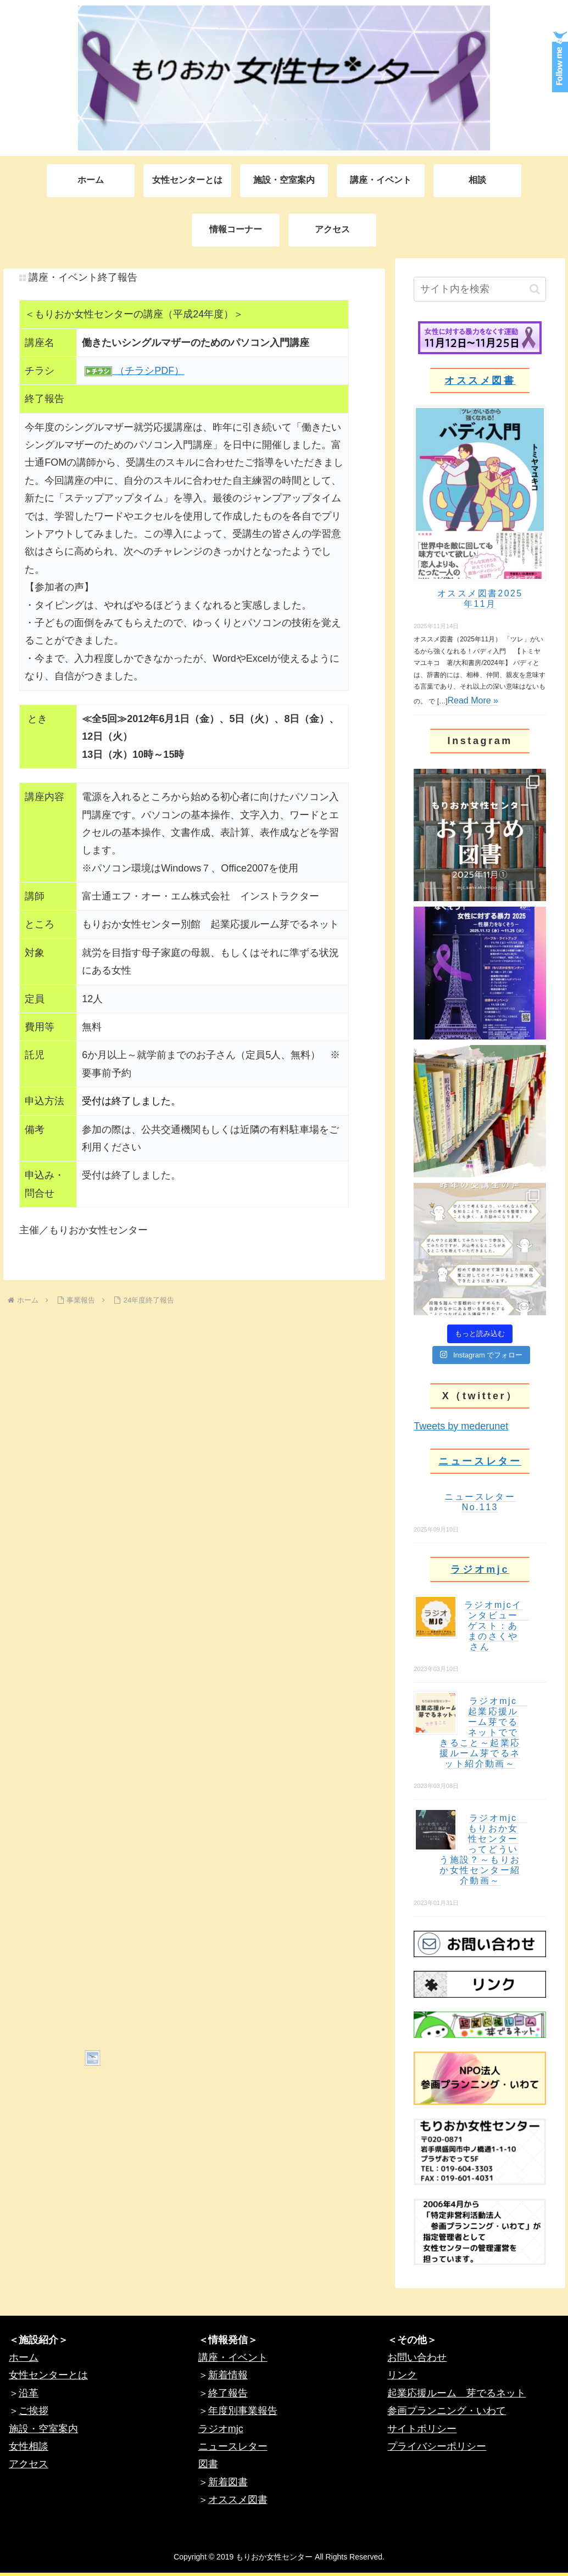 The width and height of the screenshot is (568, 2576). I want to click on send an email message, so click(92, 2058).